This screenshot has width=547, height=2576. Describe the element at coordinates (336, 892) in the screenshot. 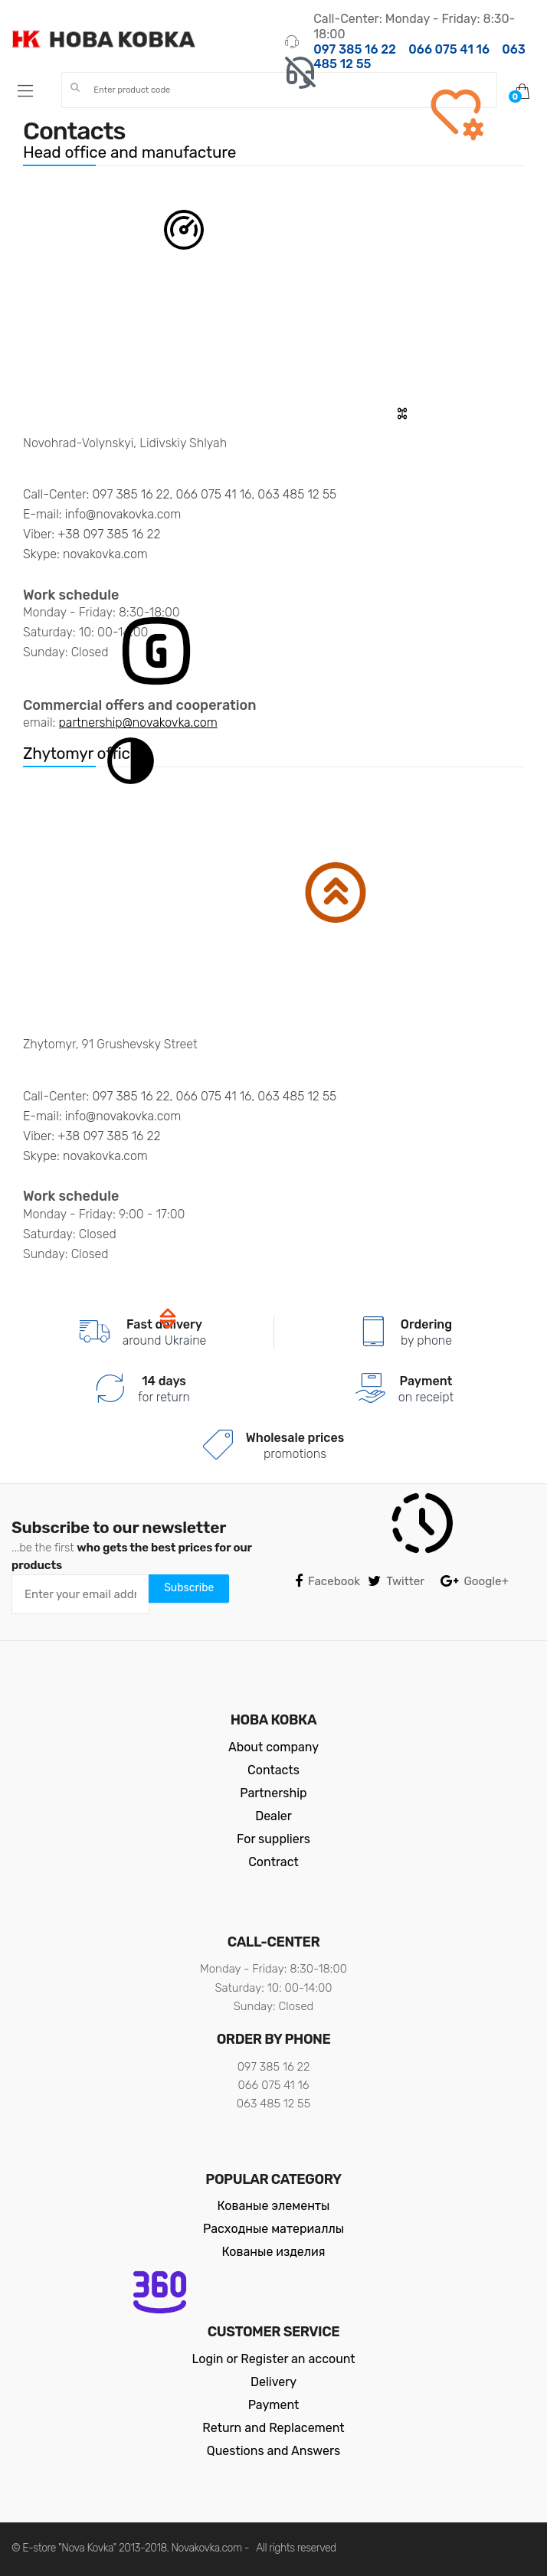

I see `scroll to top of page` at that location.